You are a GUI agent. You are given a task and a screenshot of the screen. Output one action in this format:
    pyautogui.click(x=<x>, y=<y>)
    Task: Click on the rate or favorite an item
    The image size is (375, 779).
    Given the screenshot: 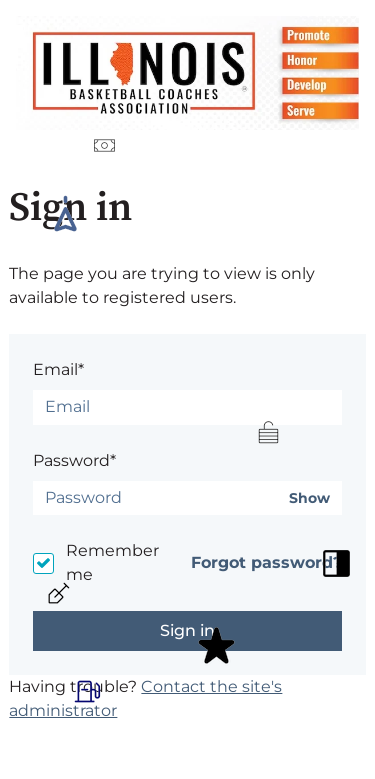 What is the action you would take?
    pyautogui.click(x=216, y=644)
    